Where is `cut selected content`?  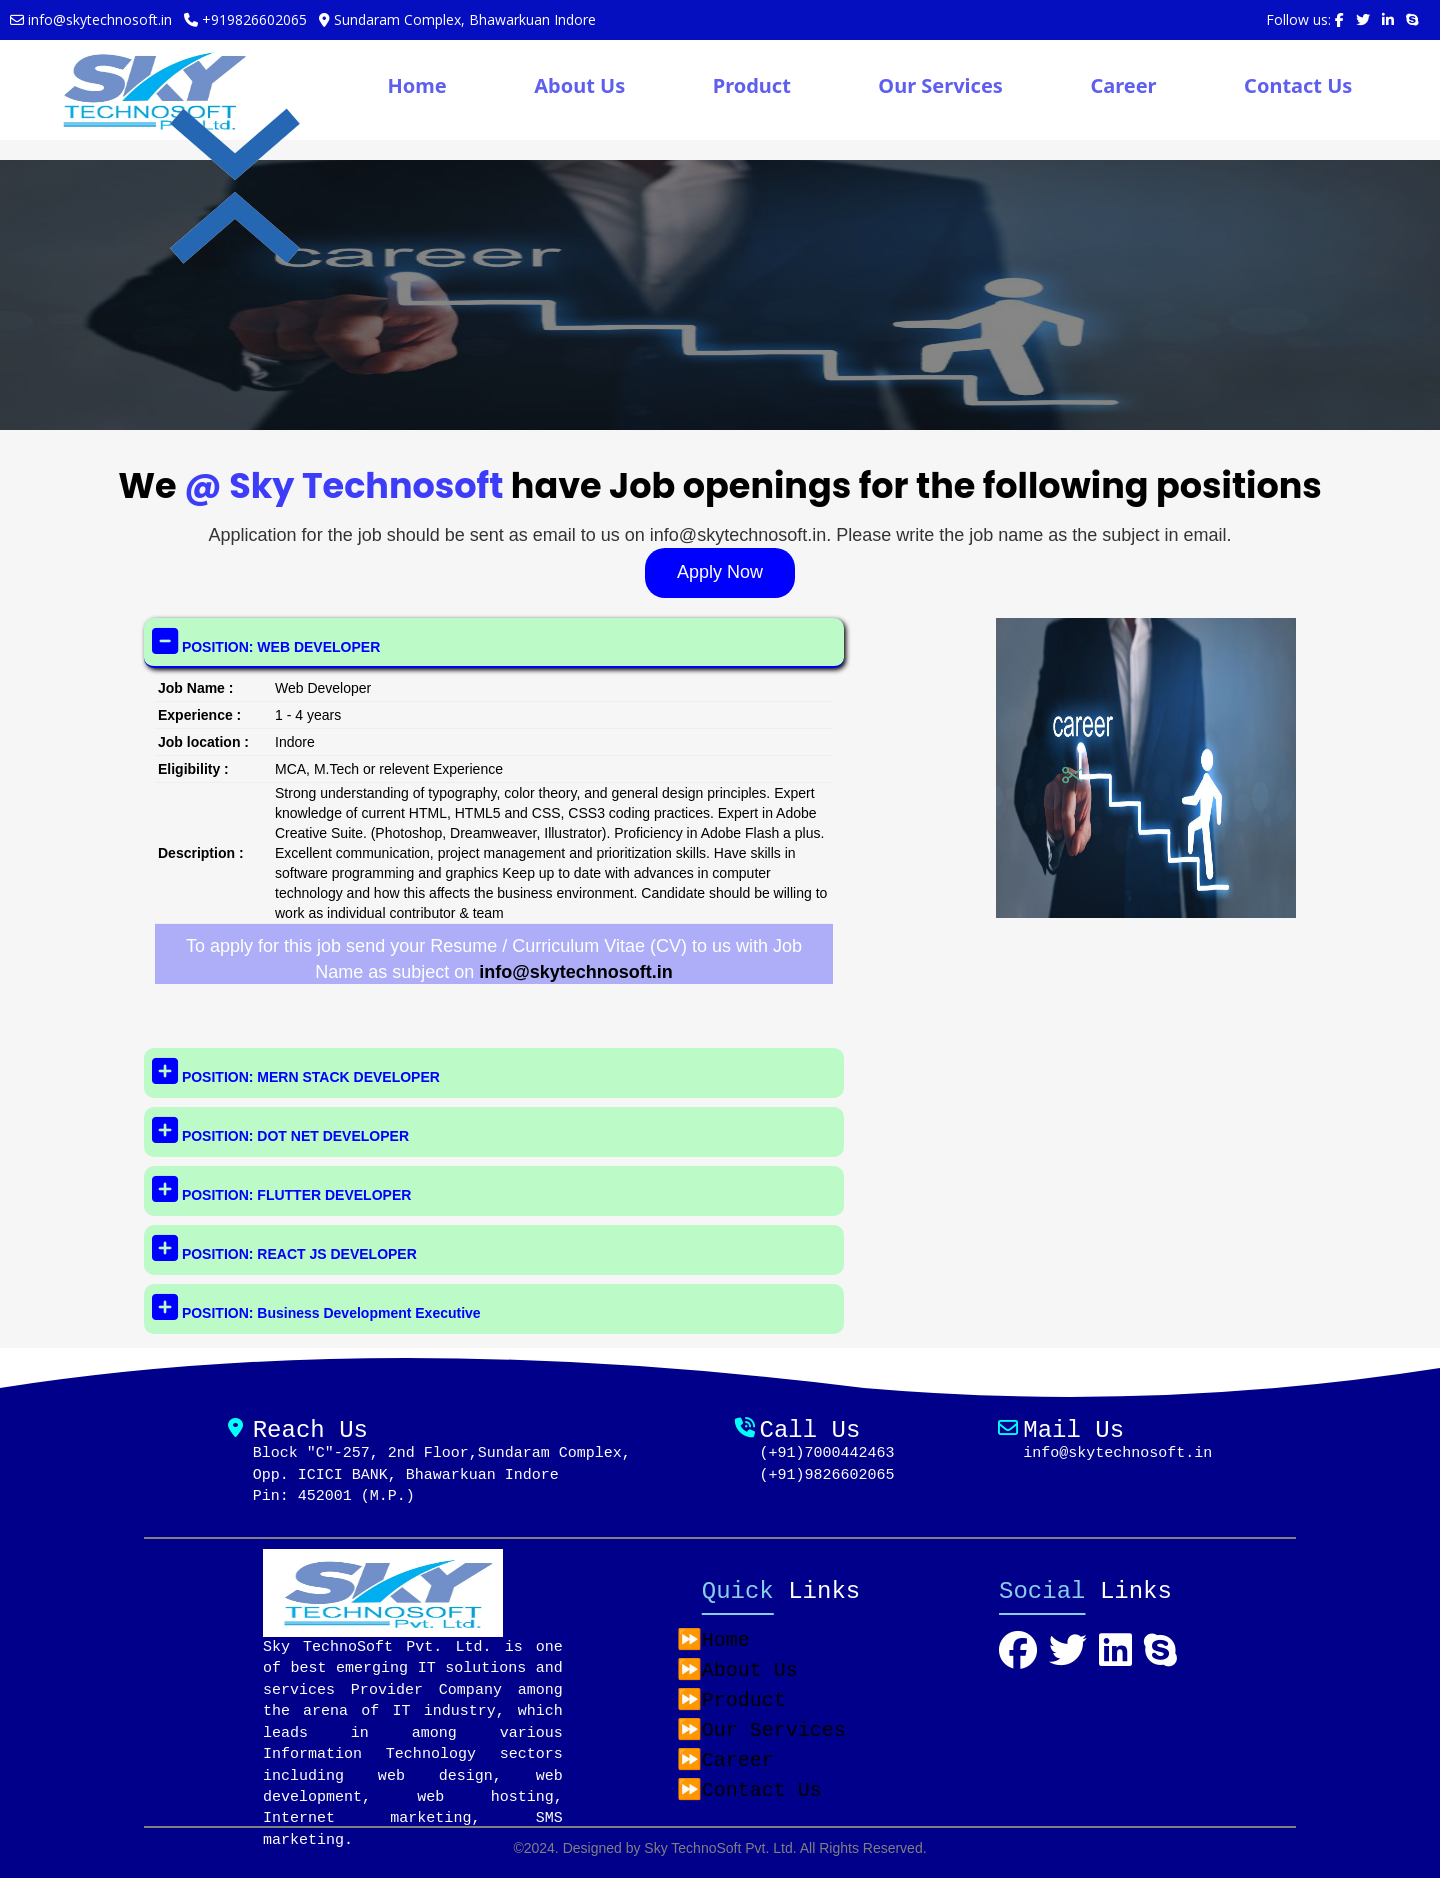 cut selected content is located at coordinates (1072, 775).